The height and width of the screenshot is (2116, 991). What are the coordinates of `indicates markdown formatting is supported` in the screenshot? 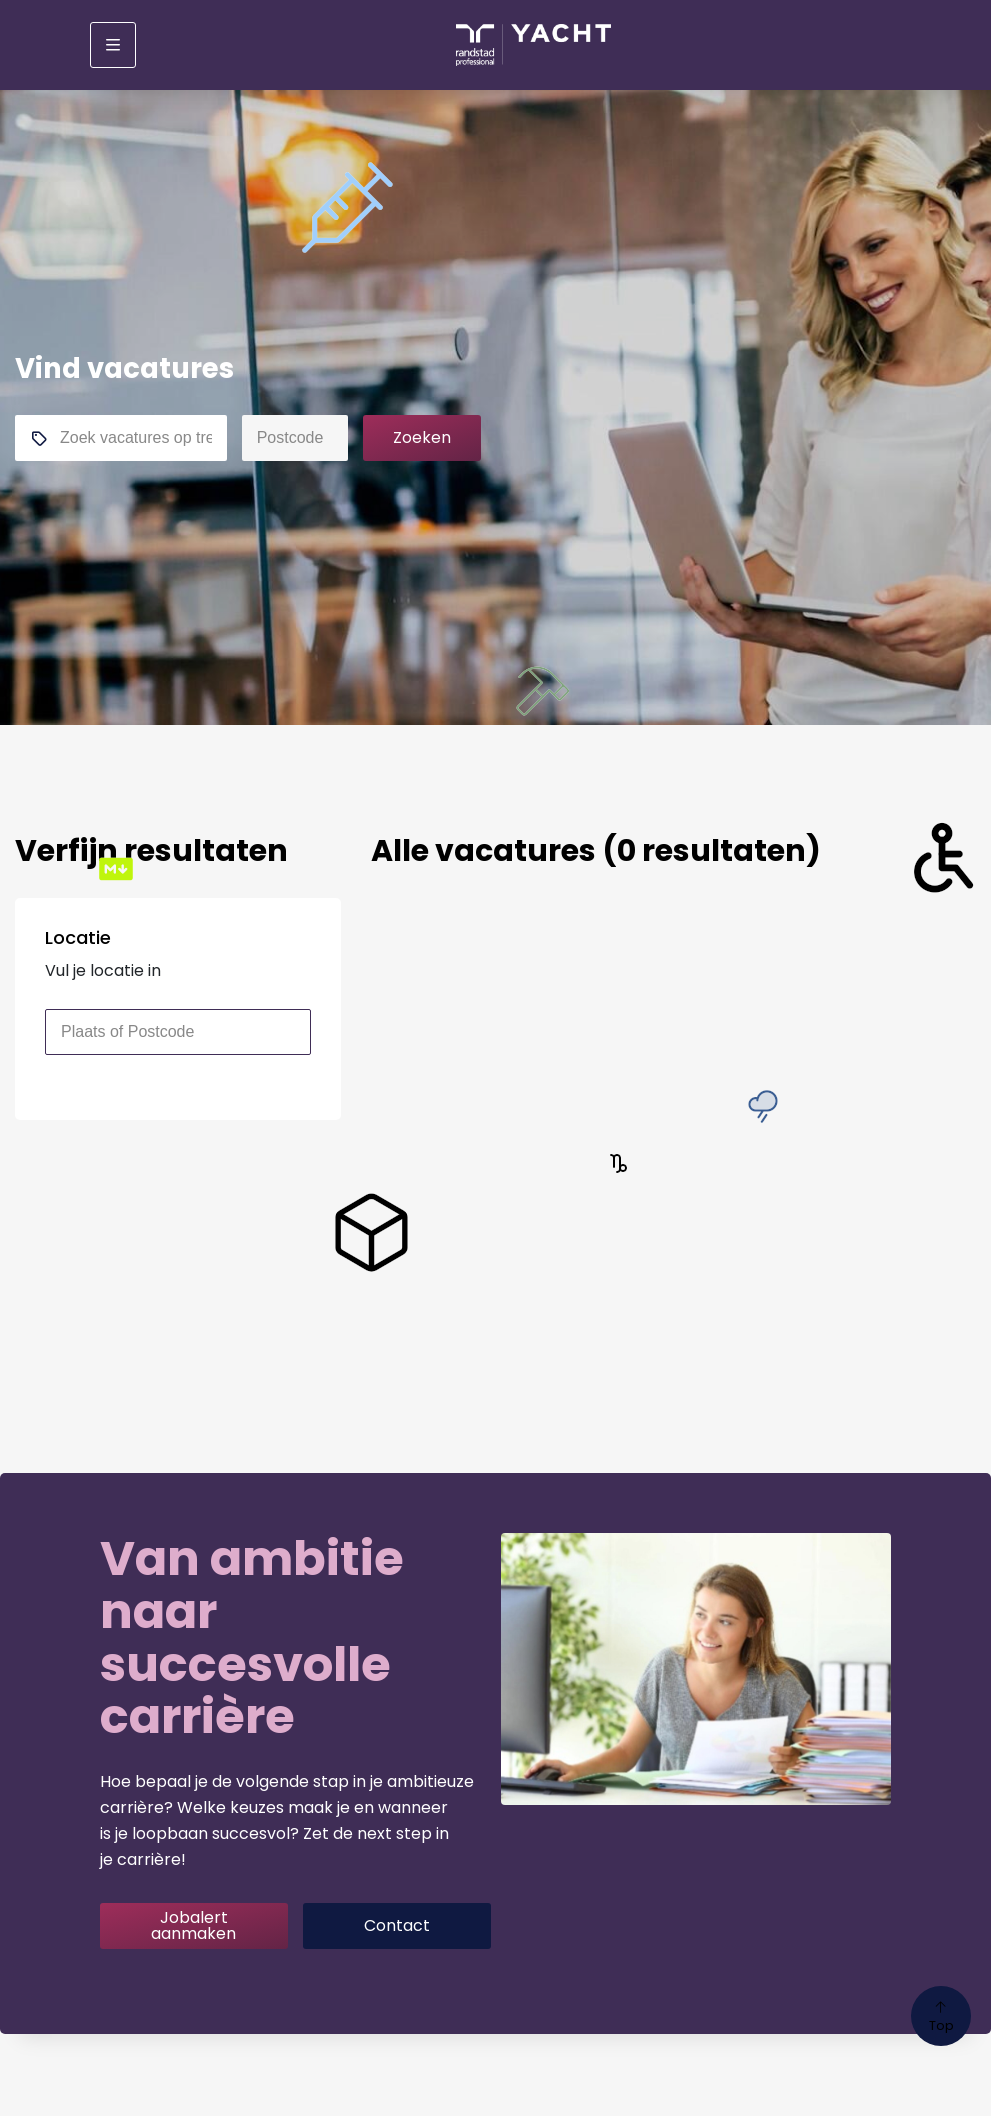 It's located at (116, 869).